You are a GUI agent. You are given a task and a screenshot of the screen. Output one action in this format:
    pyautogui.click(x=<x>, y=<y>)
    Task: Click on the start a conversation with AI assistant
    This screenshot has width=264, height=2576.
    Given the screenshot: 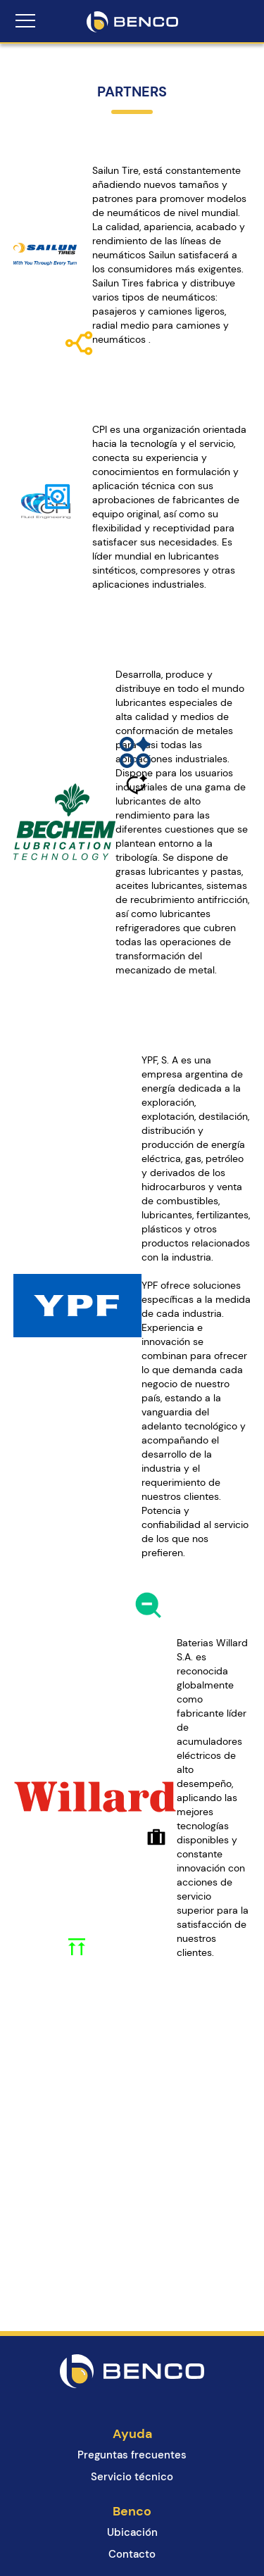 What is the action you would take?
    pyautogui.click(x=136, y=785)
    